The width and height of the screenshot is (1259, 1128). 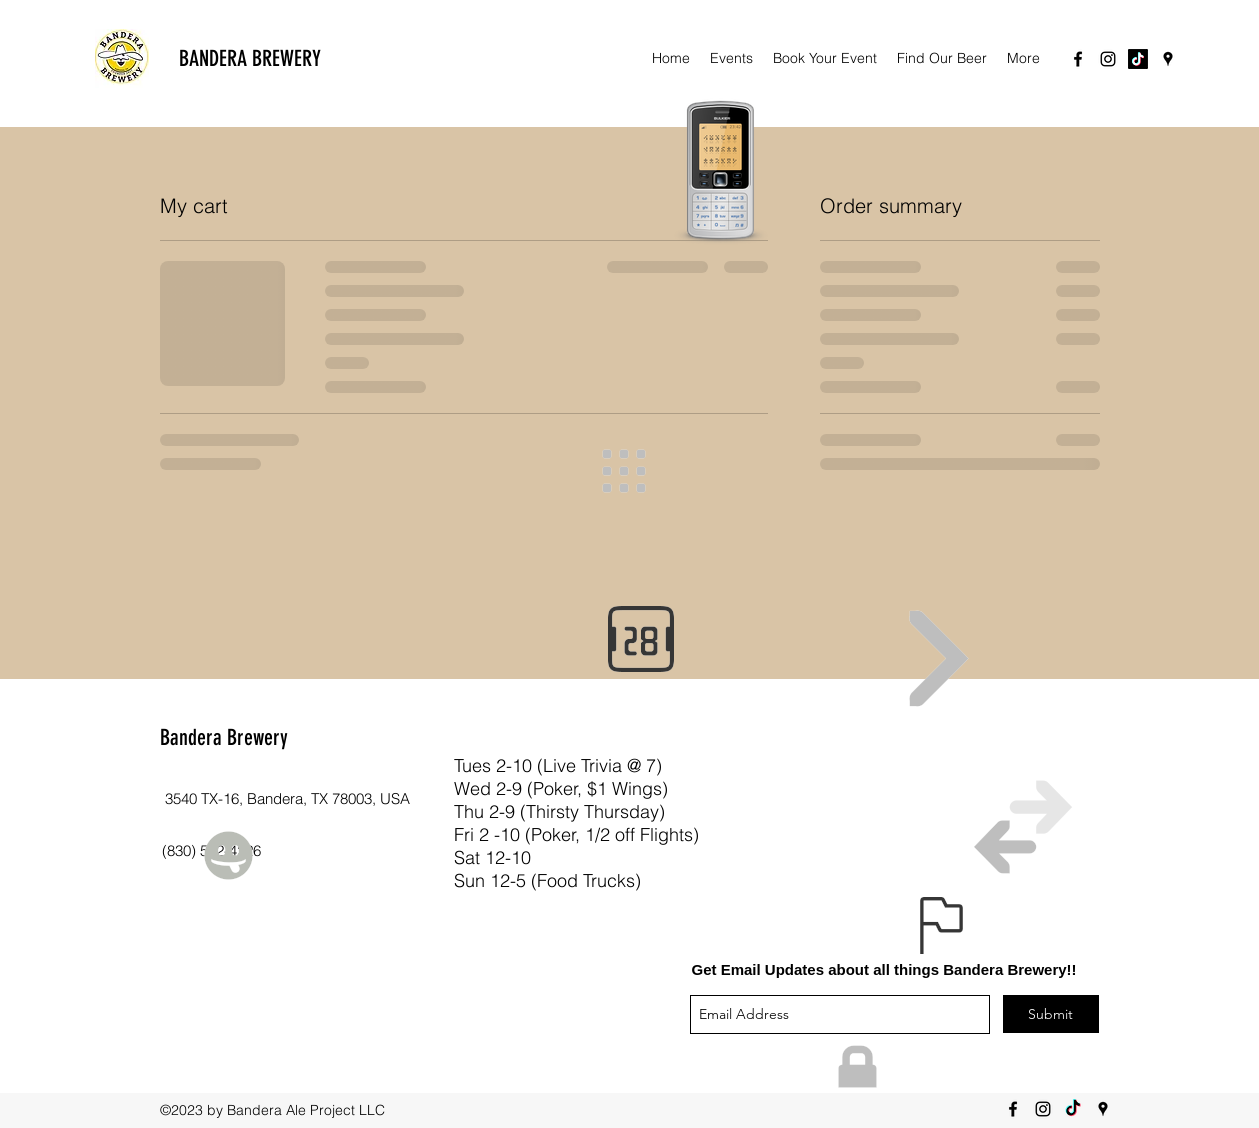 What do you see at coordinates (941, 658) in the screenshot?
I see `navigate to the next item or page` at bounding box center [941, 658].